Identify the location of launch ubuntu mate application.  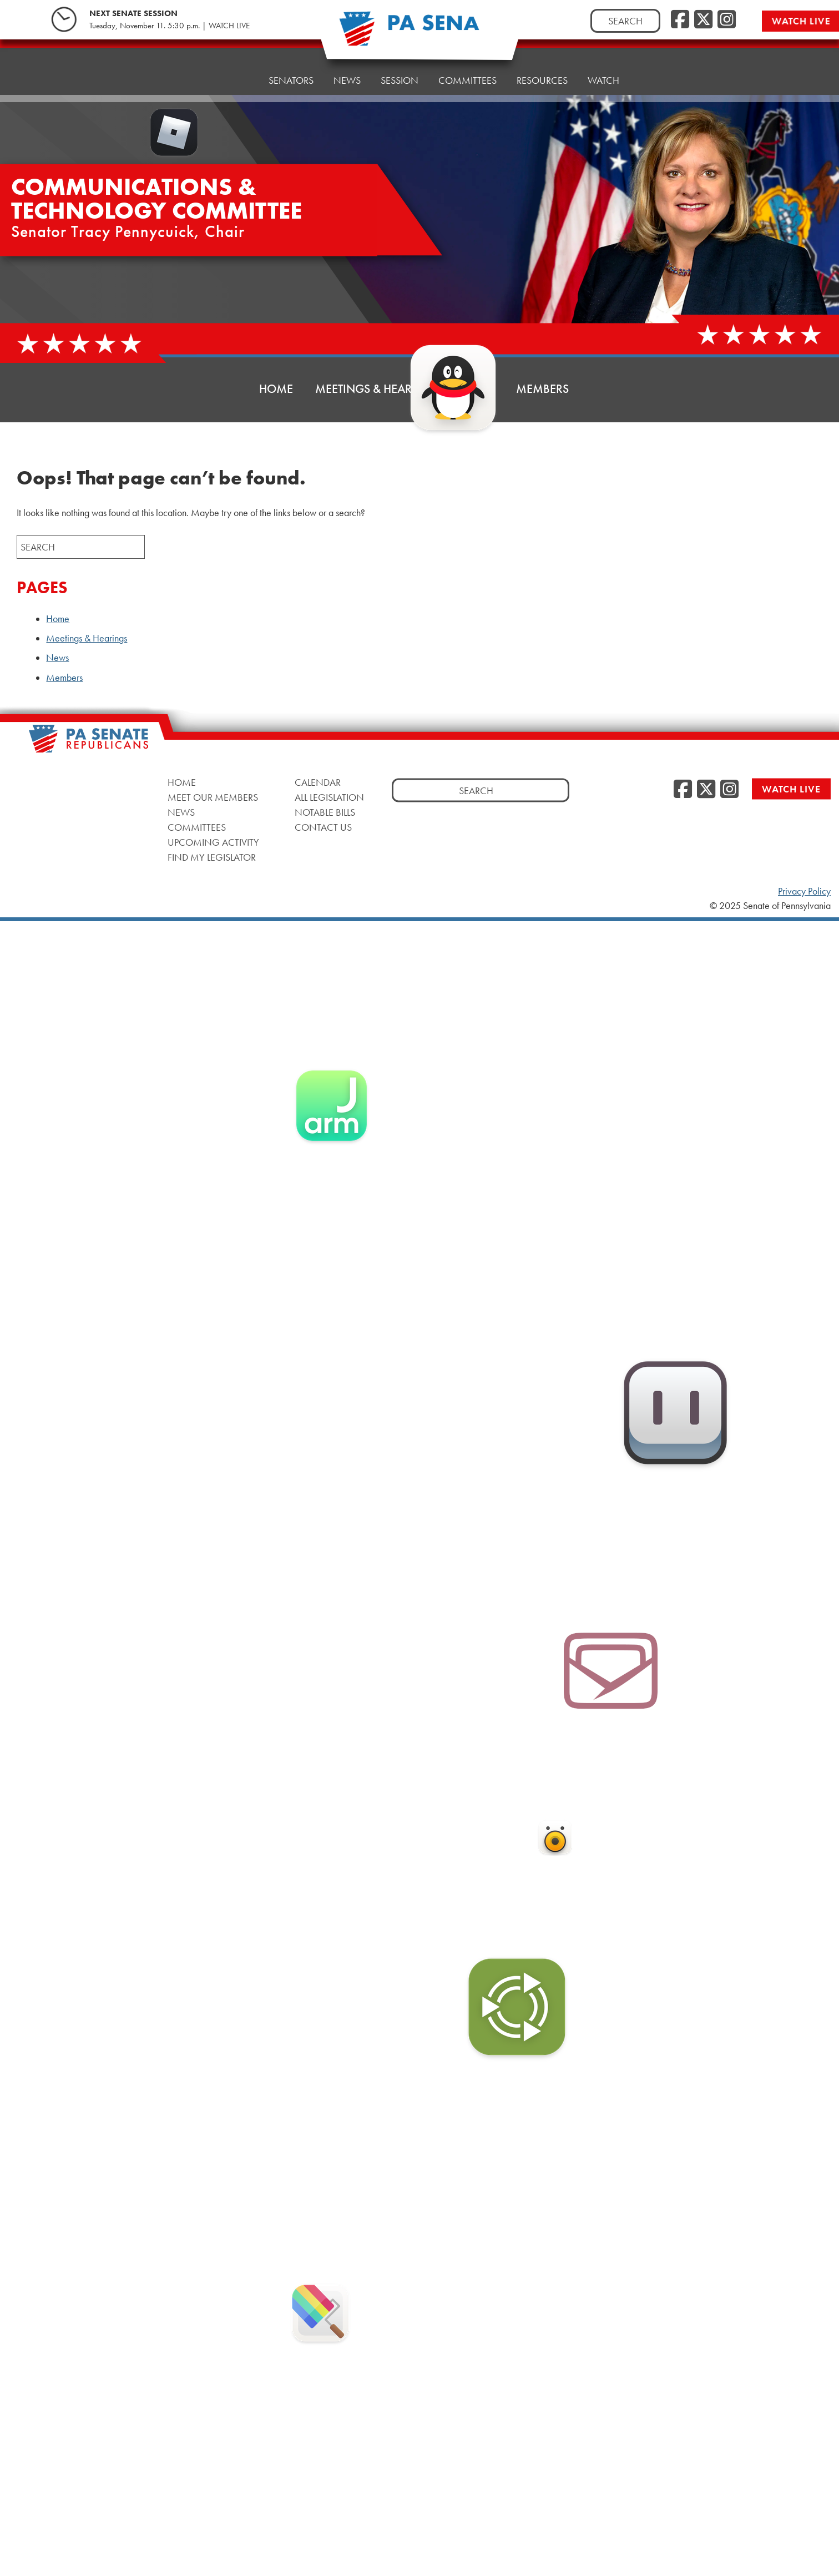
(517, 2007).